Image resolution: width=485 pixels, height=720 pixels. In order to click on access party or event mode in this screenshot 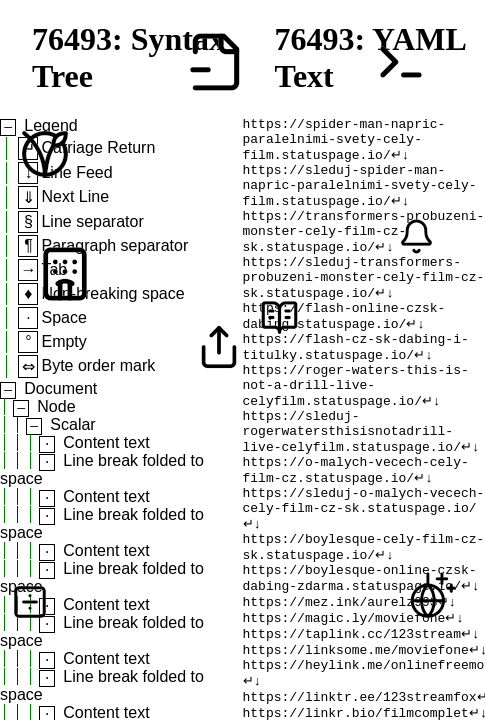, I will do `click(431, 596)`.